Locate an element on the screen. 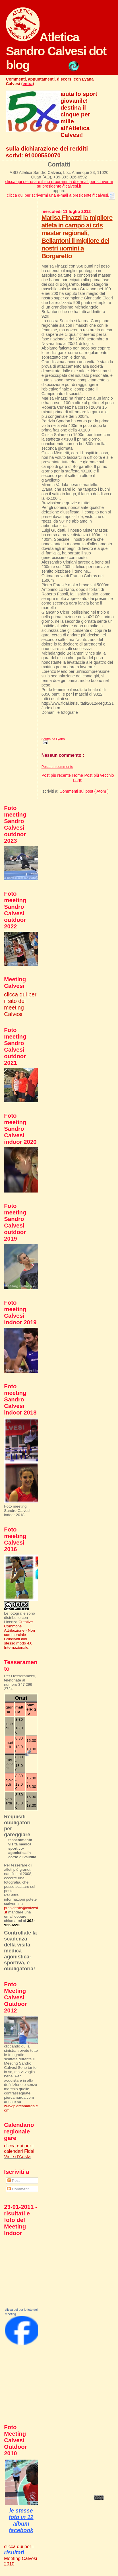  open a Hangul Word Processor (.hwp) document is located at coordinates (112, 196).